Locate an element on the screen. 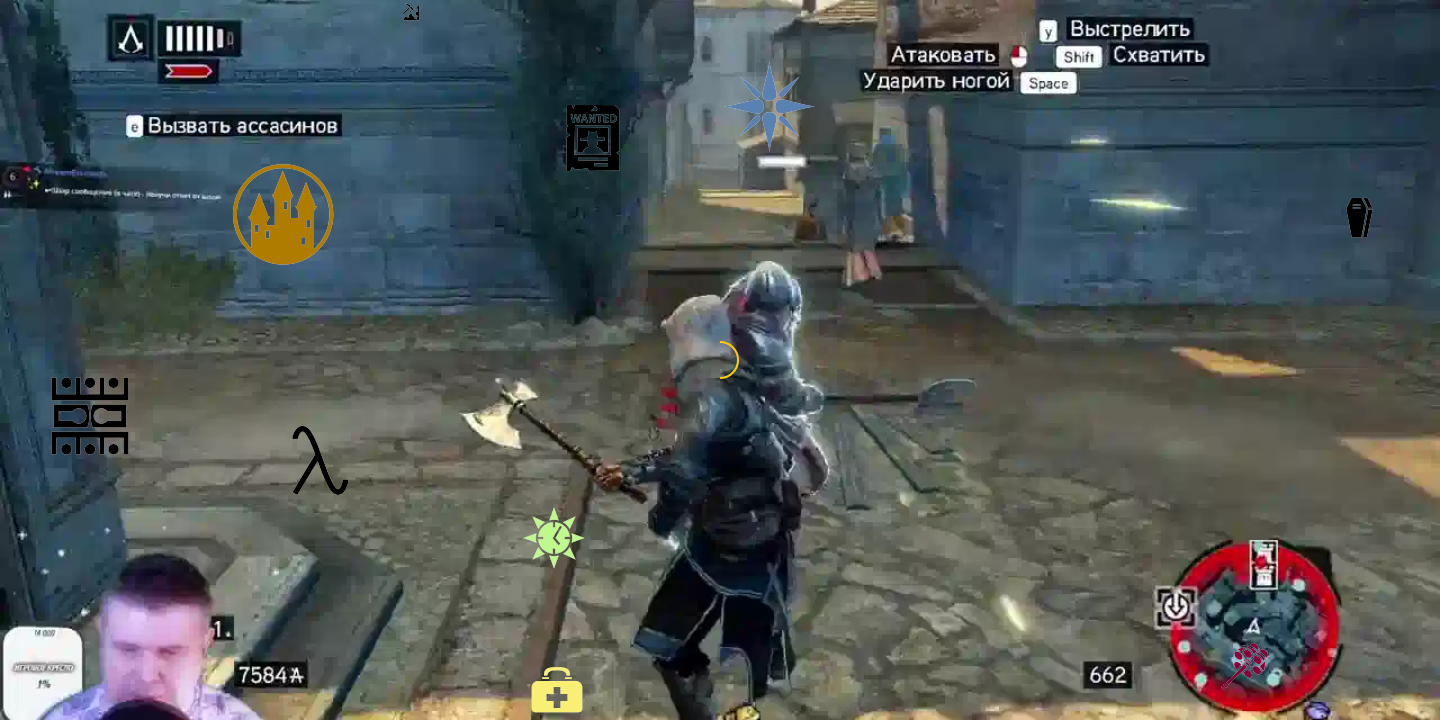  indicates death or game over state is located at coordinates (1358, 217).